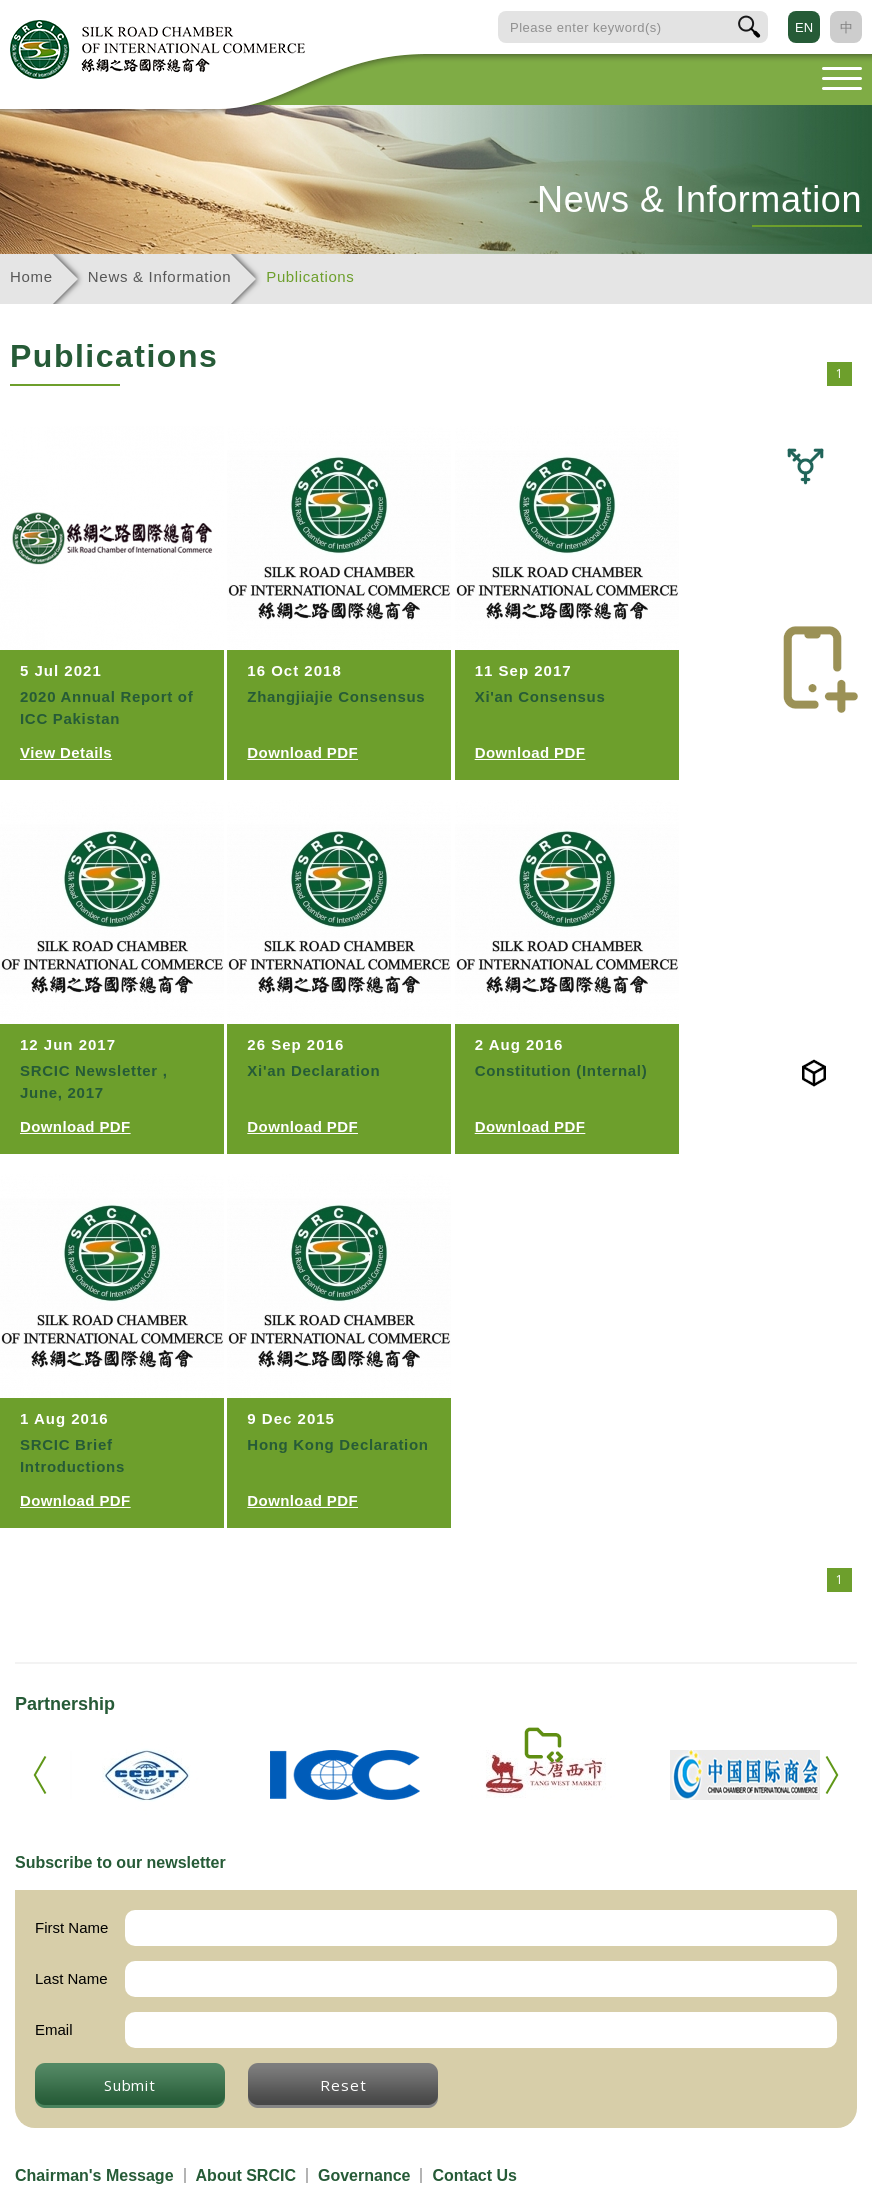 This screenshot has width=872, height=2196. What do you see at coordinates (805, 466) in the screenshot?
I see `indicates transgender identity option` at bounding box center [805, 466].